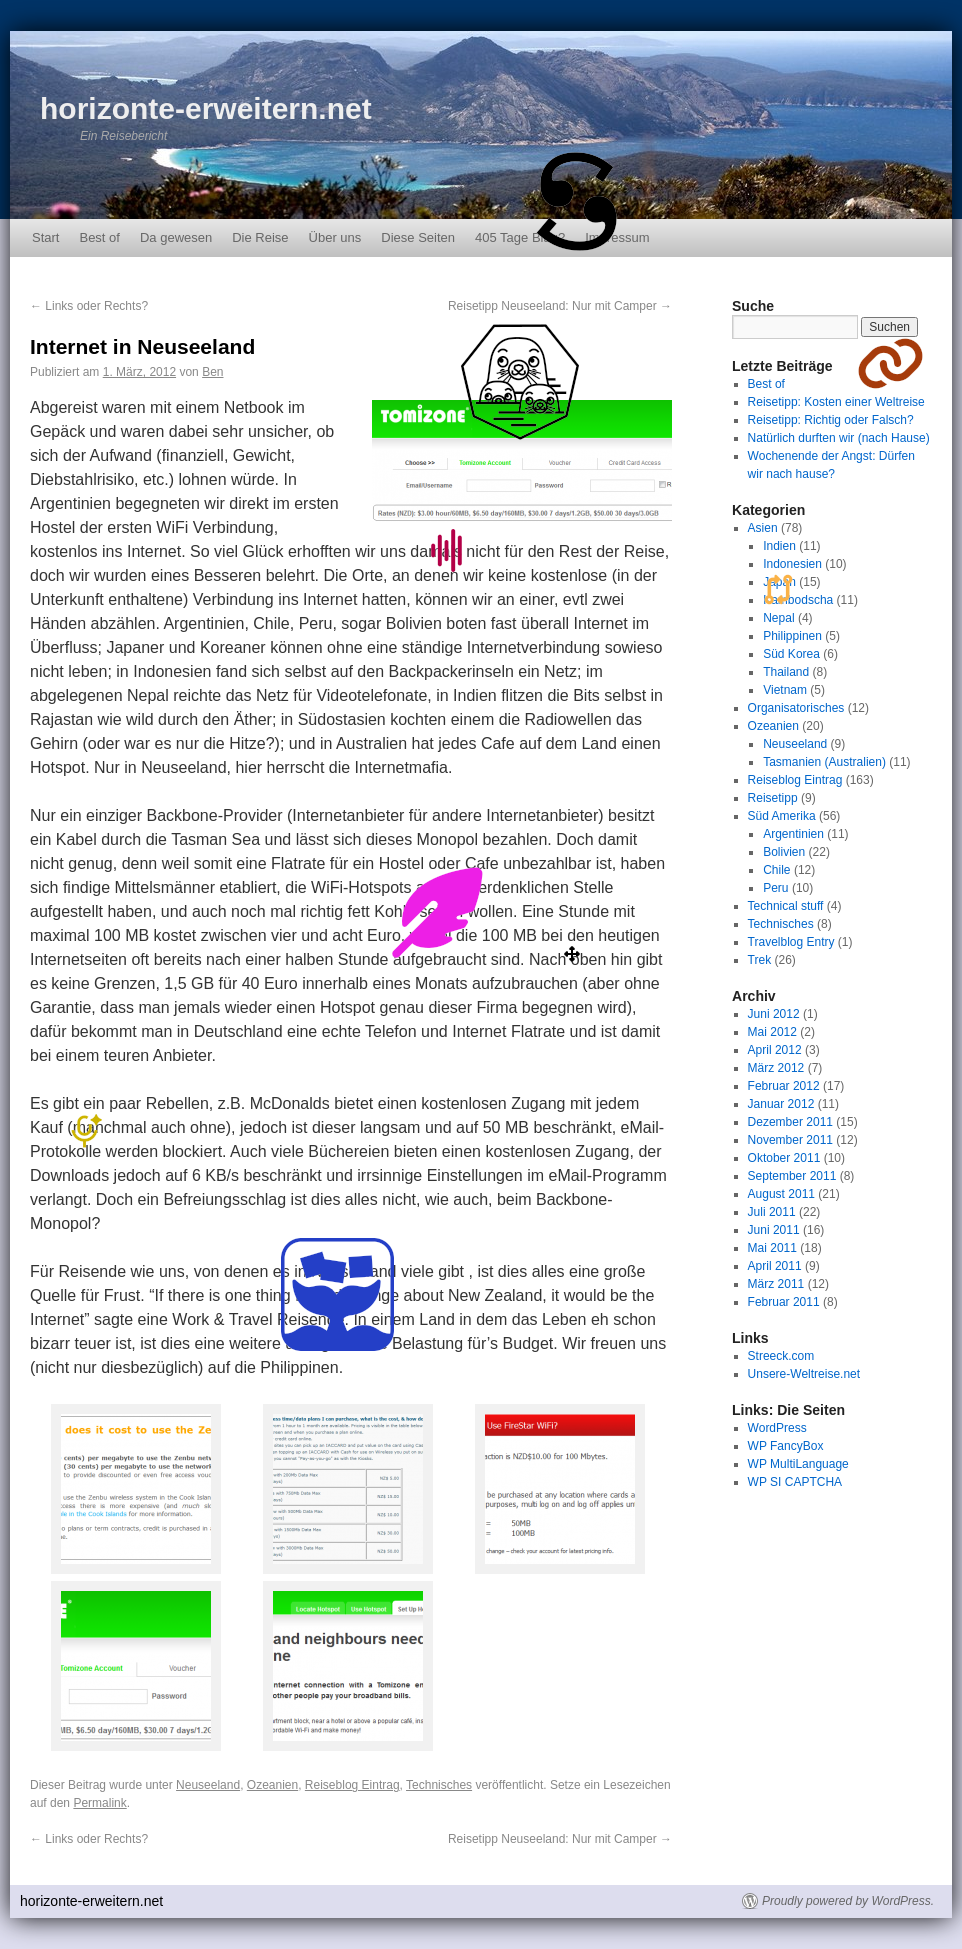 The height and width of the screenshot is (1949, 962). Describe the element at coordinates (572, 954) in the screenshot. I see `move or drag an element freely` at that location.